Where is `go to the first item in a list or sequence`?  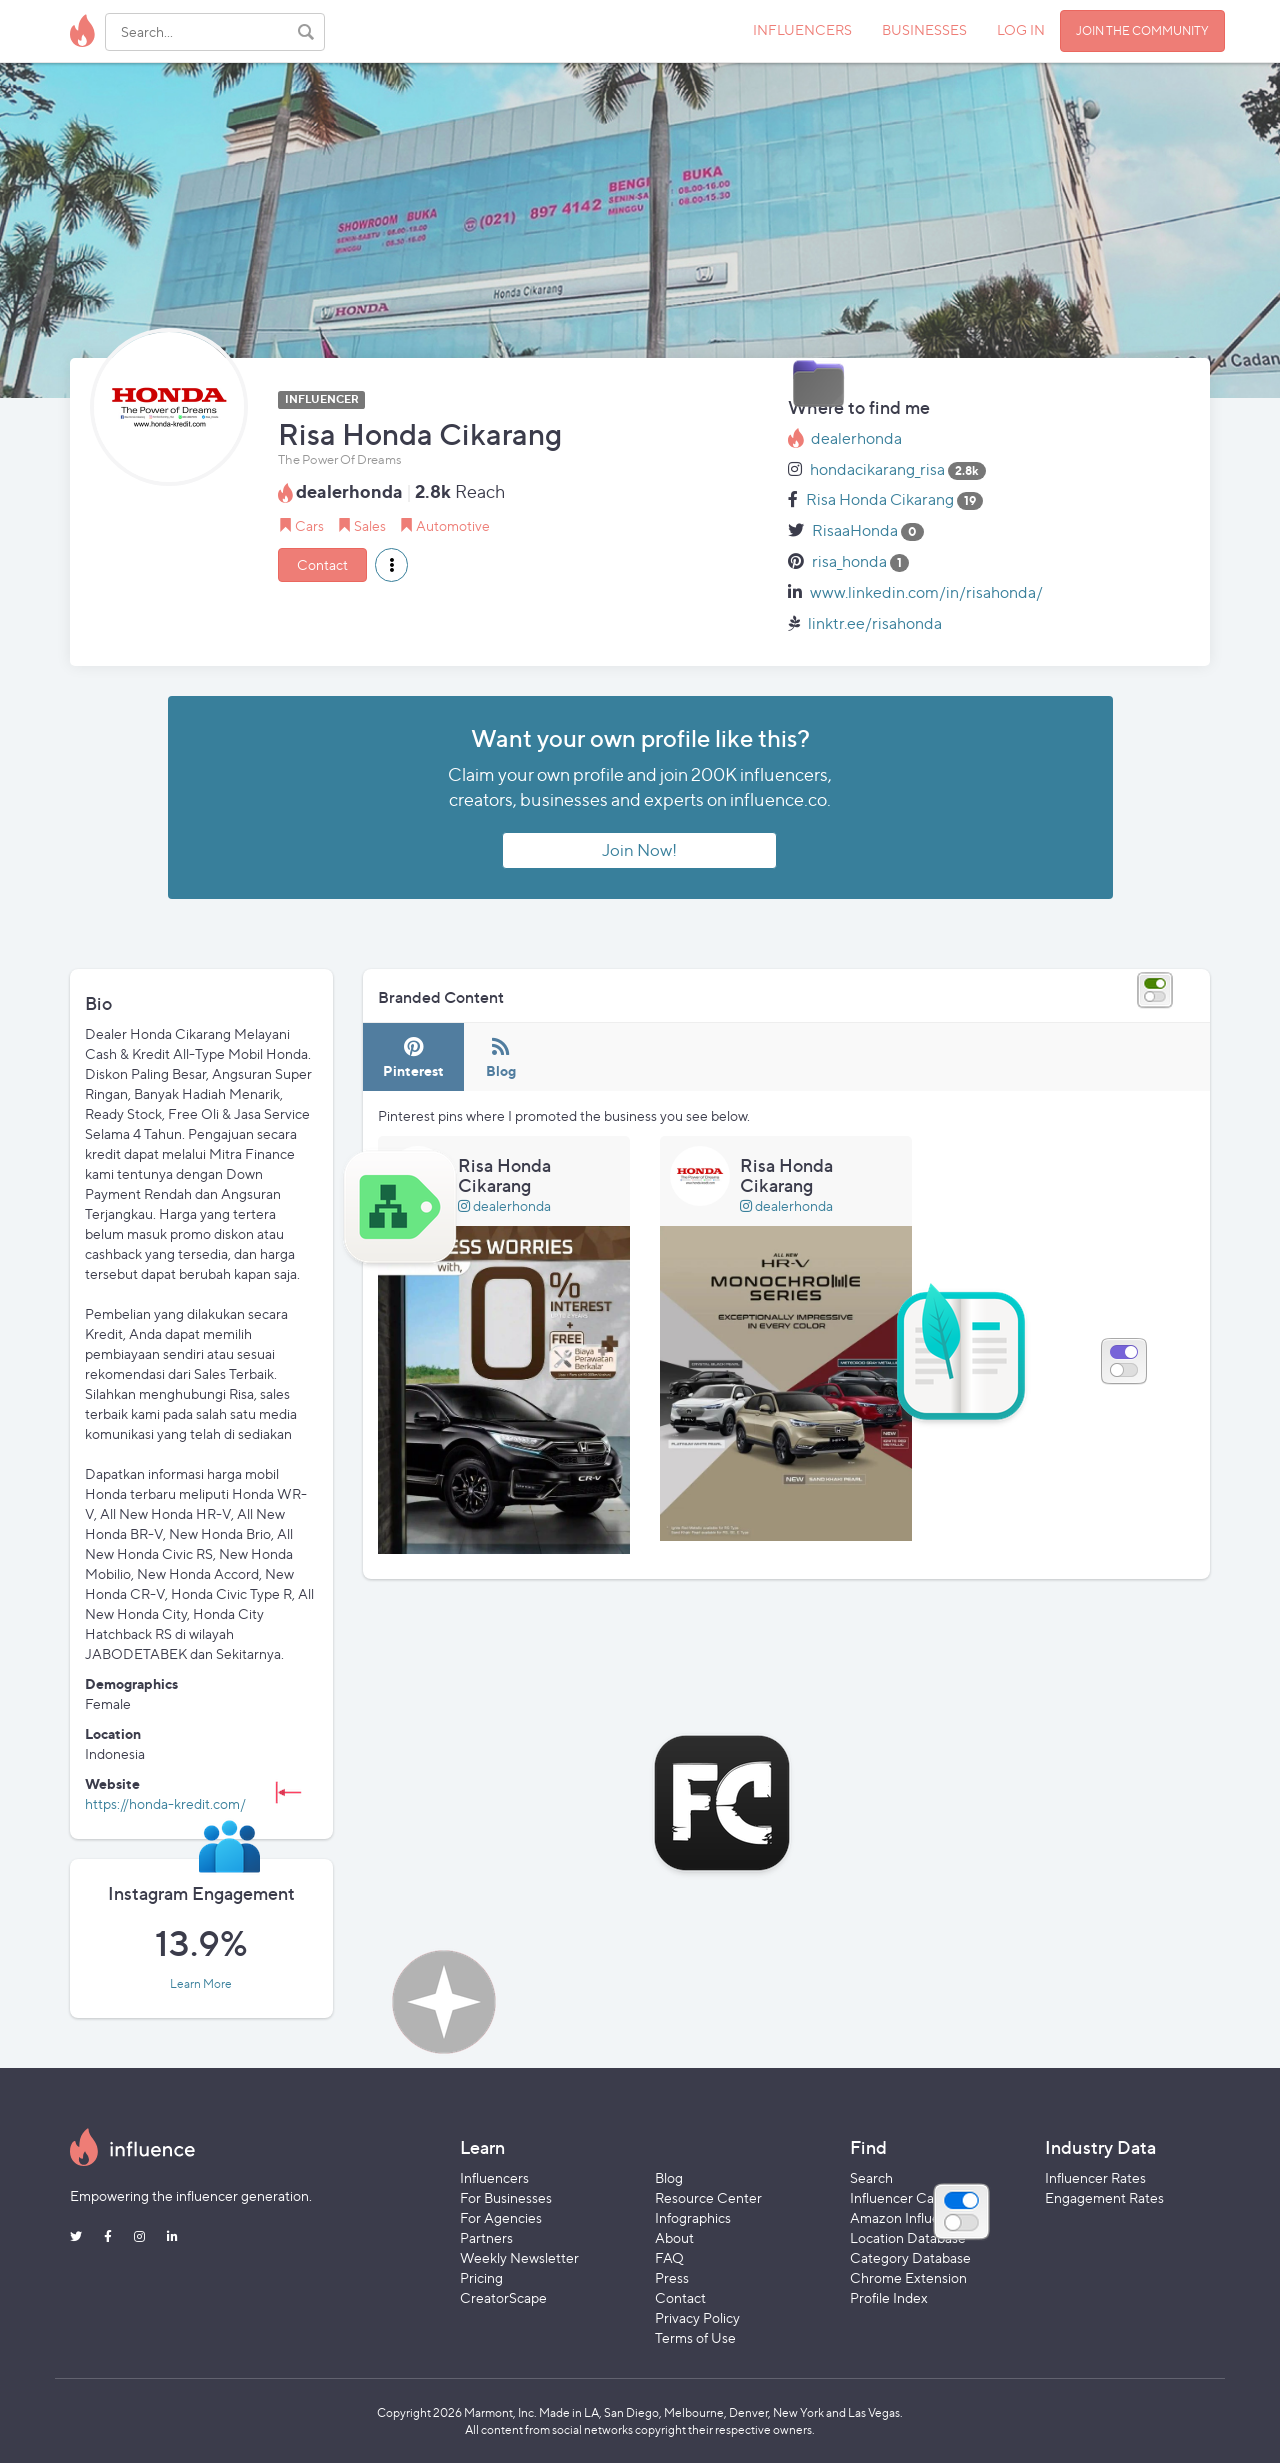 go to the first item in a list or sequence is located at coordinates (288, 1792).